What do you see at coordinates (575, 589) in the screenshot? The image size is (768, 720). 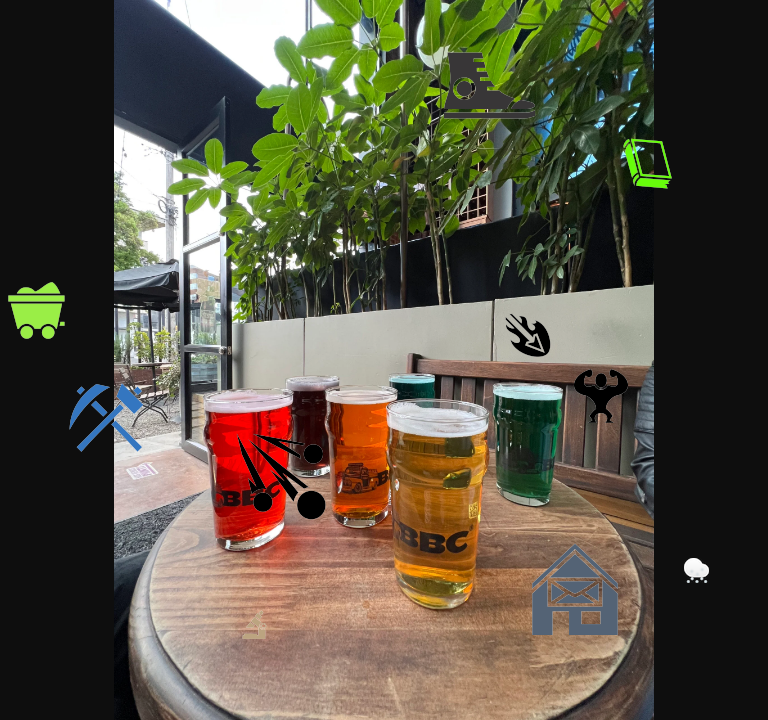 I see `find nearby post office locations` at bounding box center [575, 589].